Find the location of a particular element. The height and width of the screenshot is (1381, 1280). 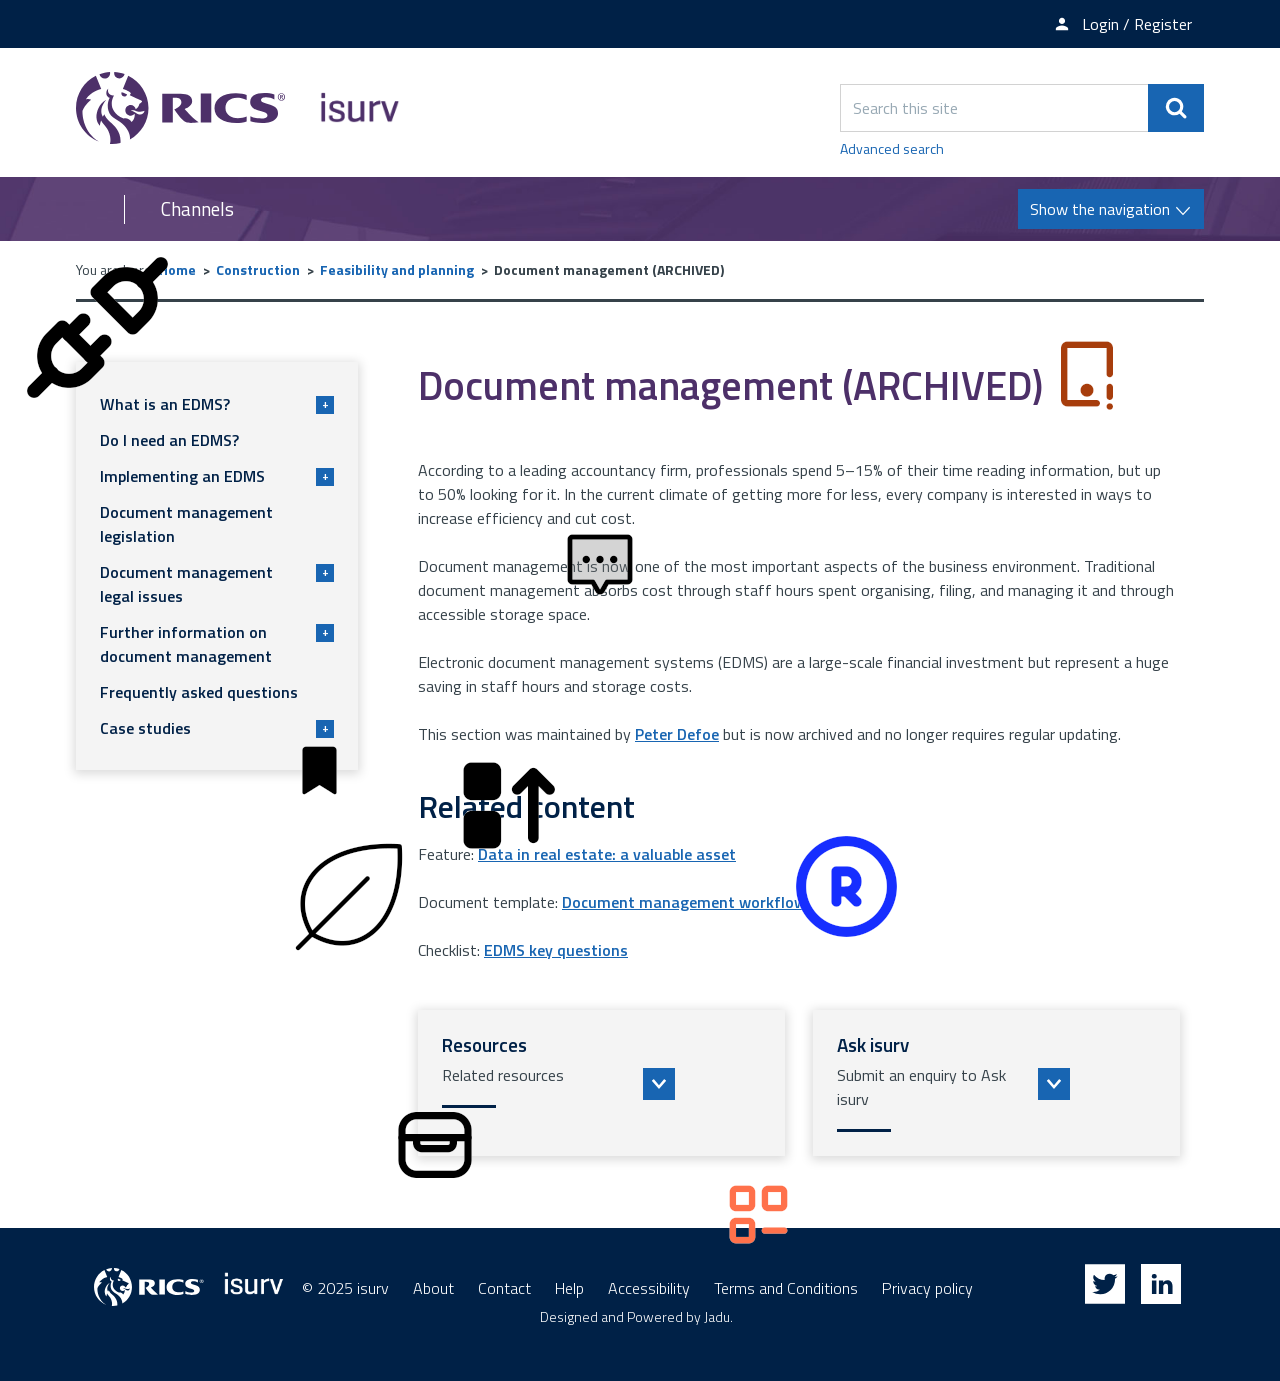

indicates eco-friendly or sustainable option is located at coordinates (349, 897).